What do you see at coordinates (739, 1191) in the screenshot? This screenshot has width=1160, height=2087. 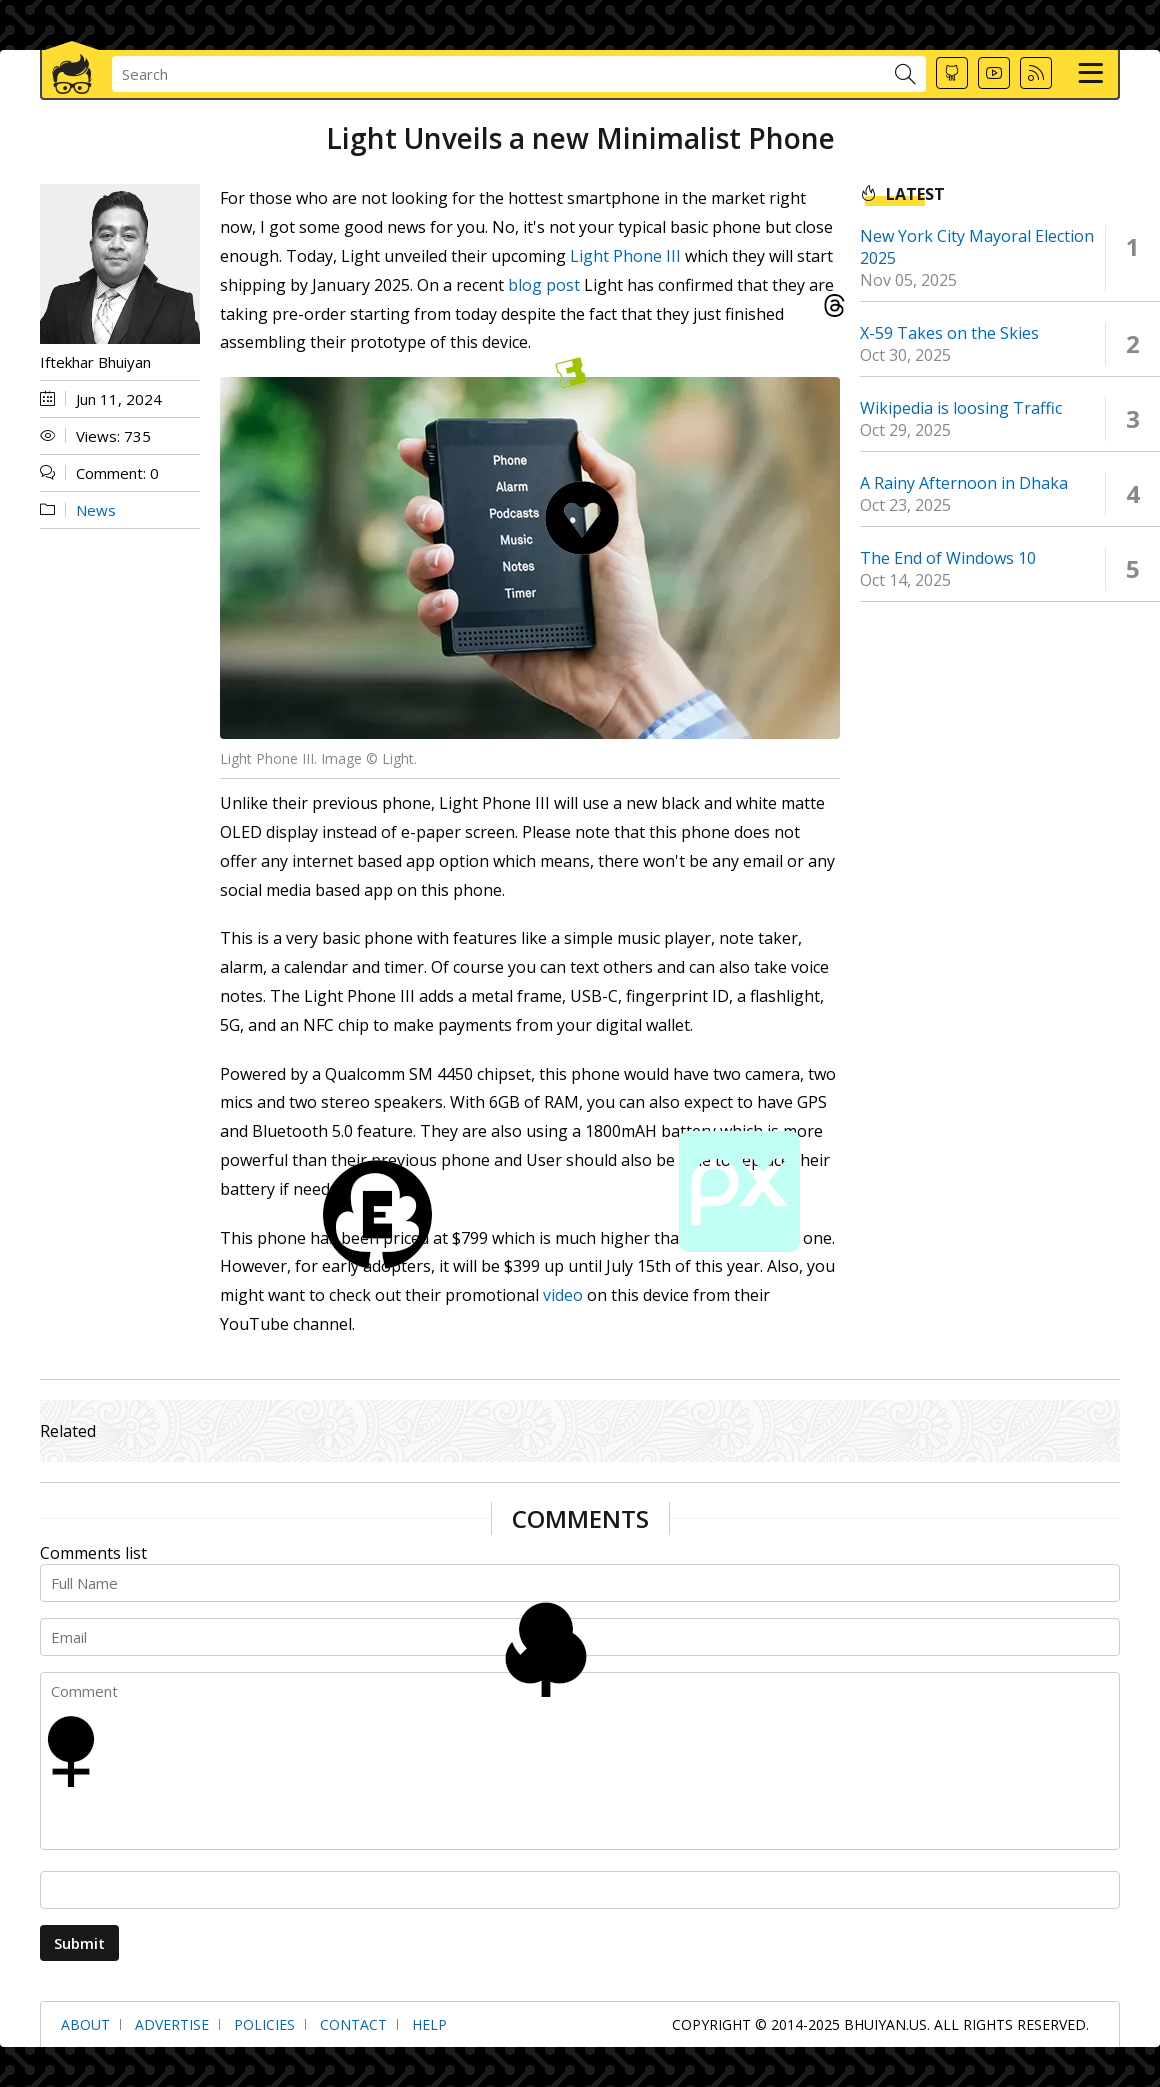 I see `open pixabay website or app` at bounding box center [739, 1191].